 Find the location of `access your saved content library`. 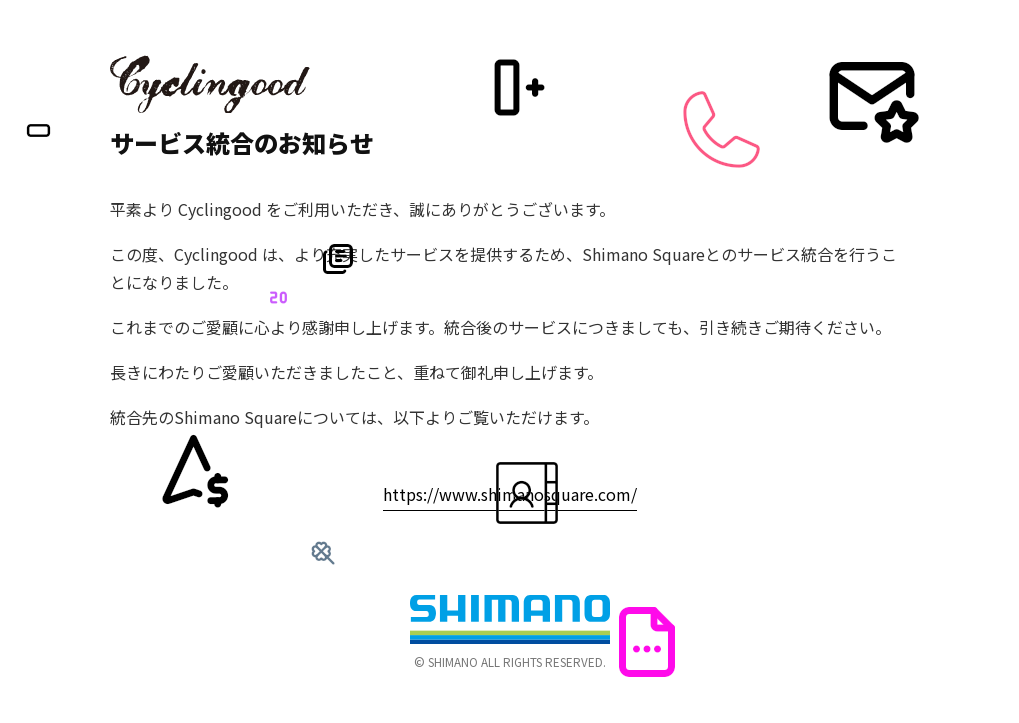

access your saved content library is located at coordinates (338, 259).